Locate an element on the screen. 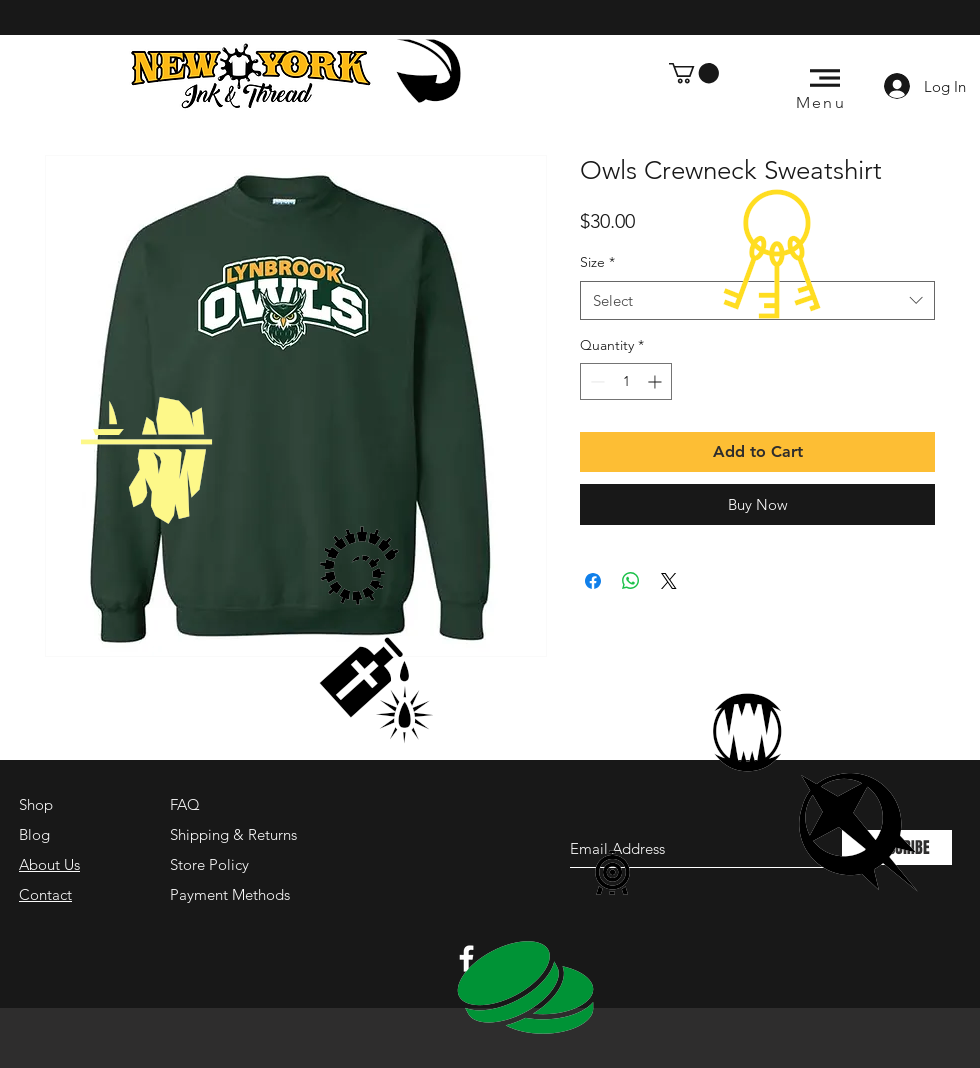 The height and width of the screenshot is (1068, 980). view your coin balance or currency is located at coordinates (525, 987).